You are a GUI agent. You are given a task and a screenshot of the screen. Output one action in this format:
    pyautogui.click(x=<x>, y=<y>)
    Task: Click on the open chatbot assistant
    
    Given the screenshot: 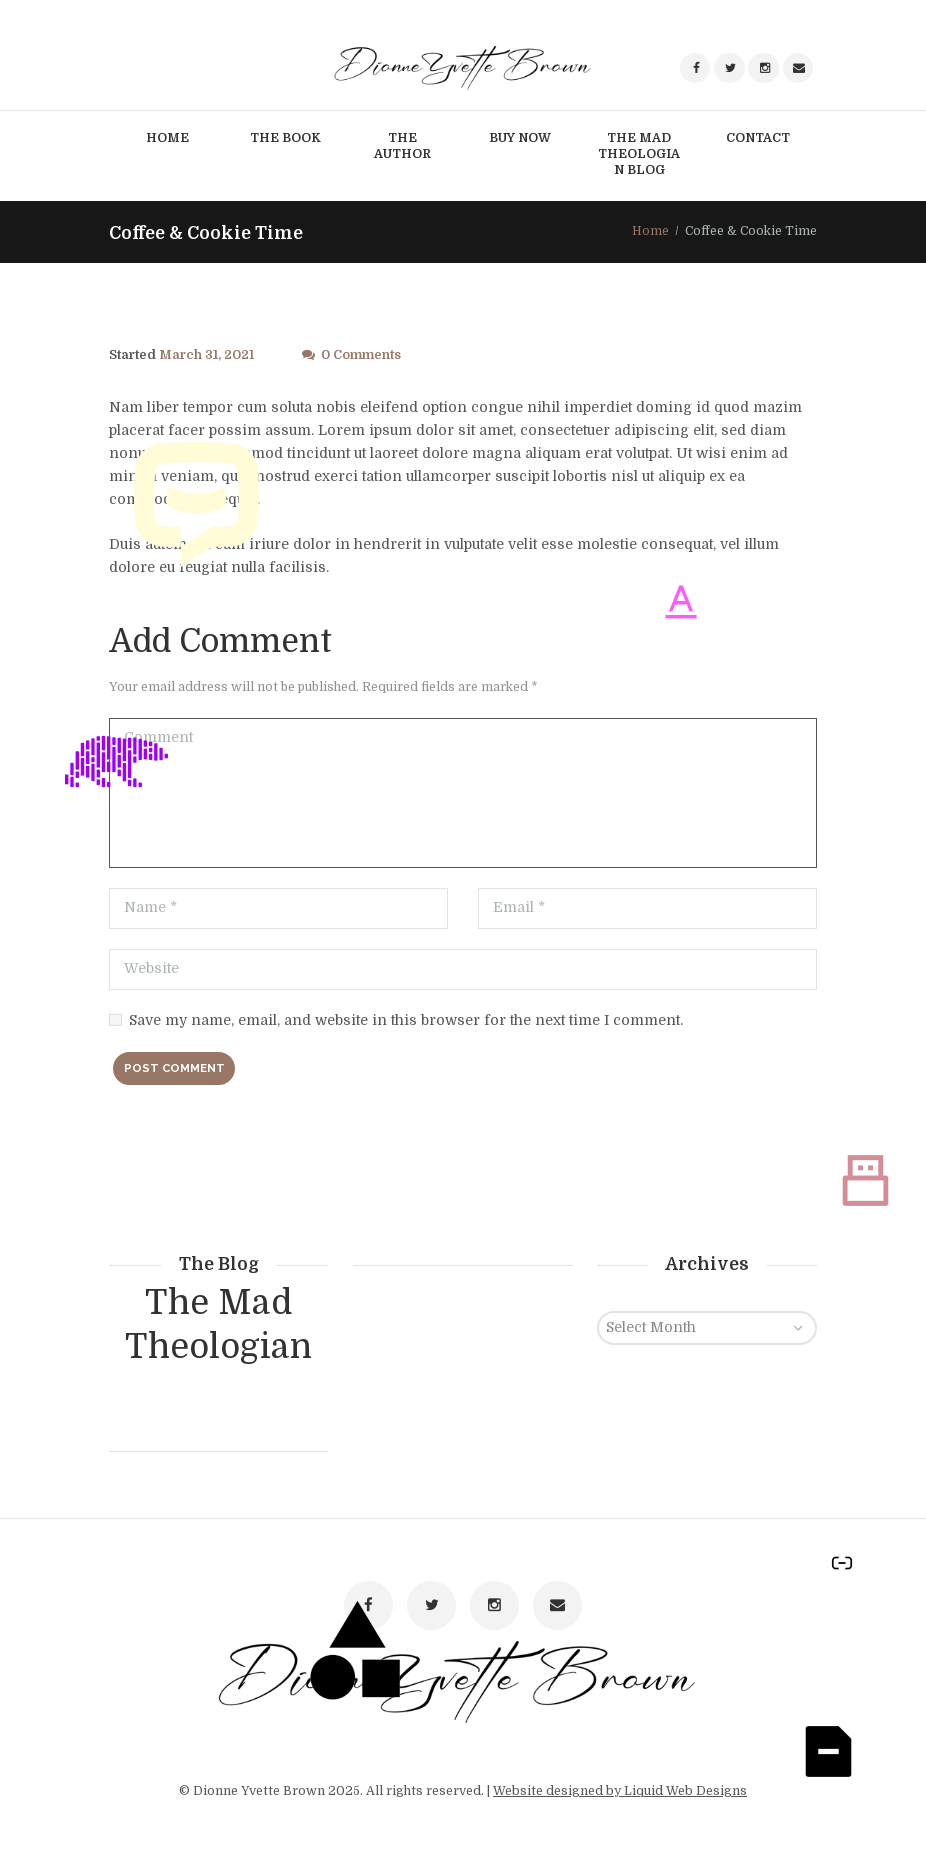 What is the action you would take?
    pyautogui.click(x=196, y=504)
    